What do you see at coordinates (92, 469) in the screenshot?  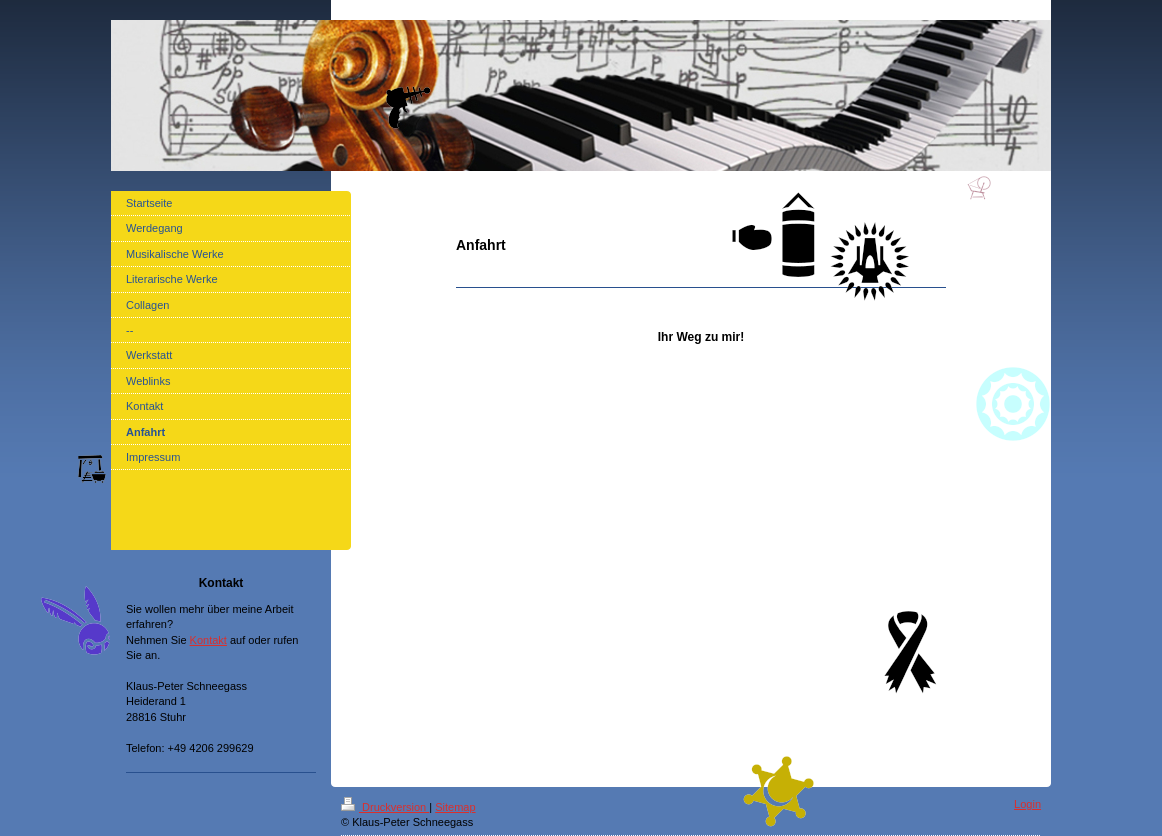 I see `access gold mine resource building` at bounding box center [92, 469].